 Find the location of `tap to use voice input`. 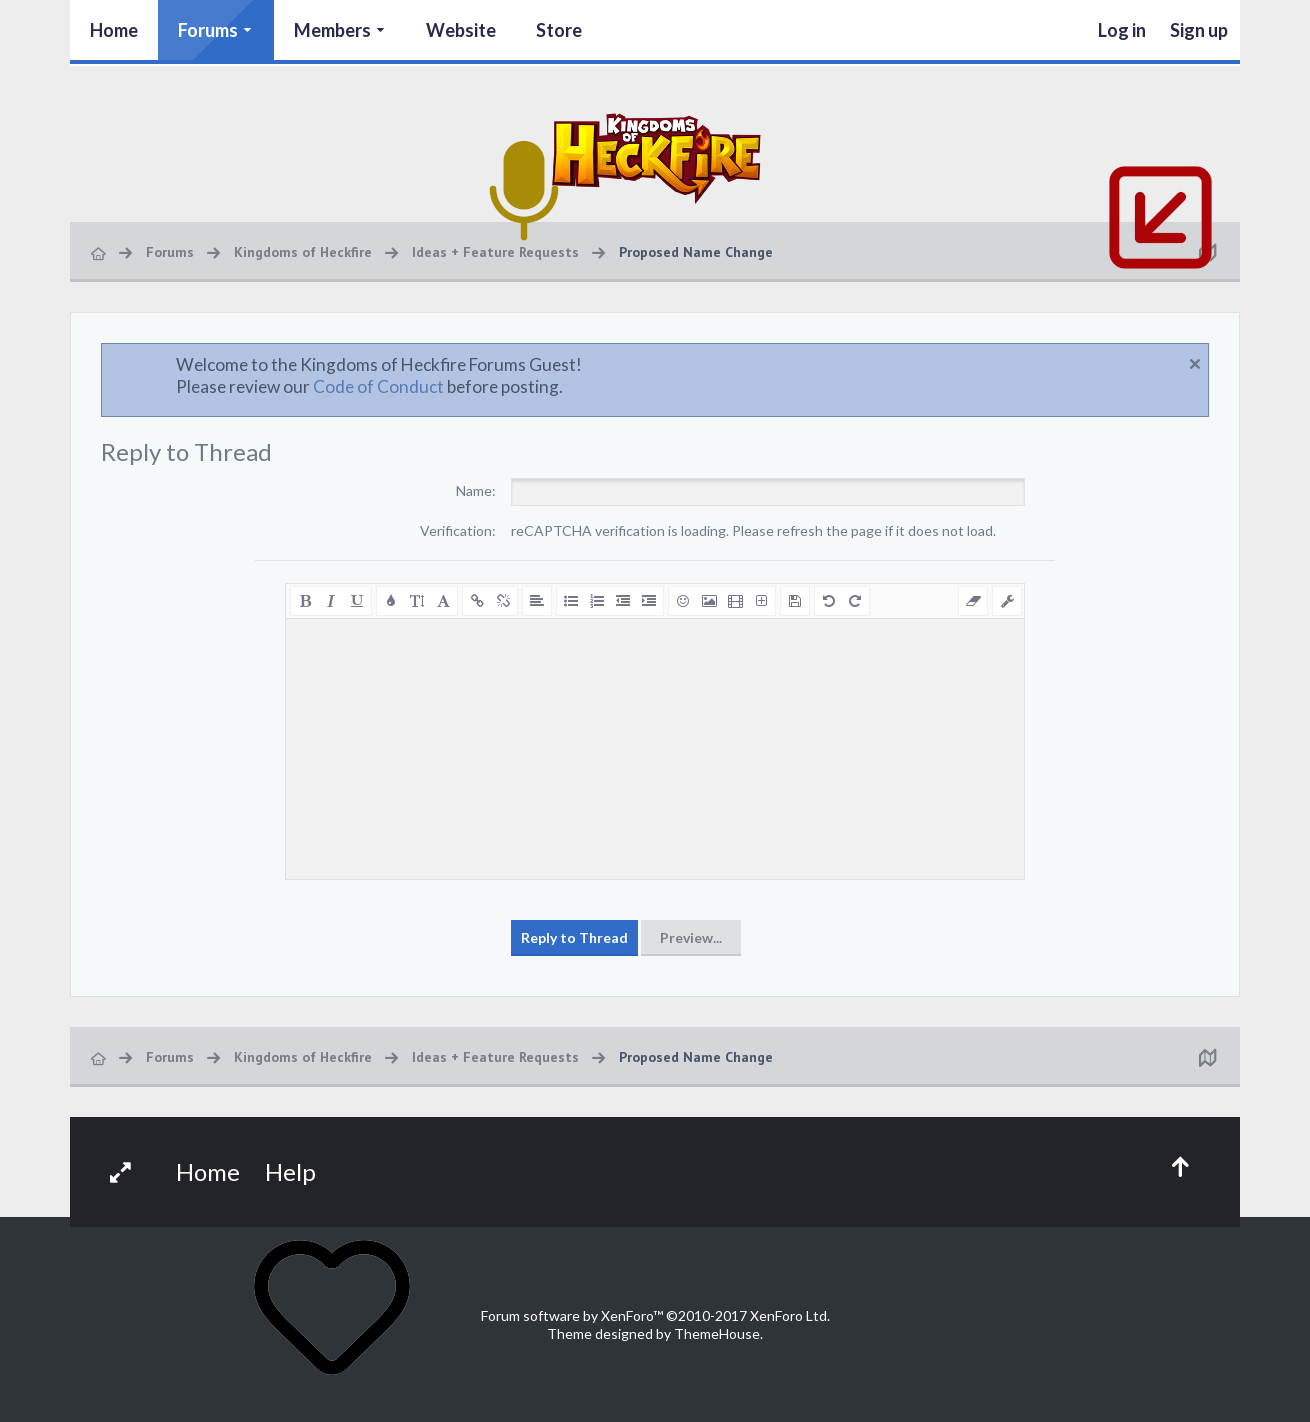

tap to use voice input is located at coordinates (524, 189).